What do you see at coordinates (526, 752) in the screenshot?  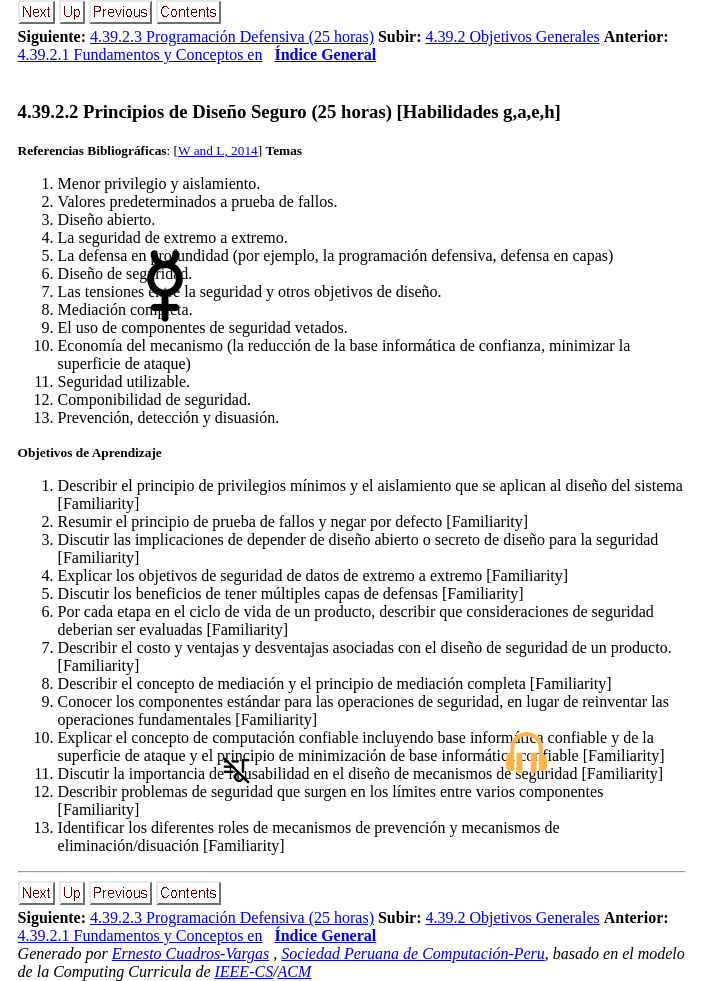 I see `listen to audio or music` at bounding box center [526, 752].